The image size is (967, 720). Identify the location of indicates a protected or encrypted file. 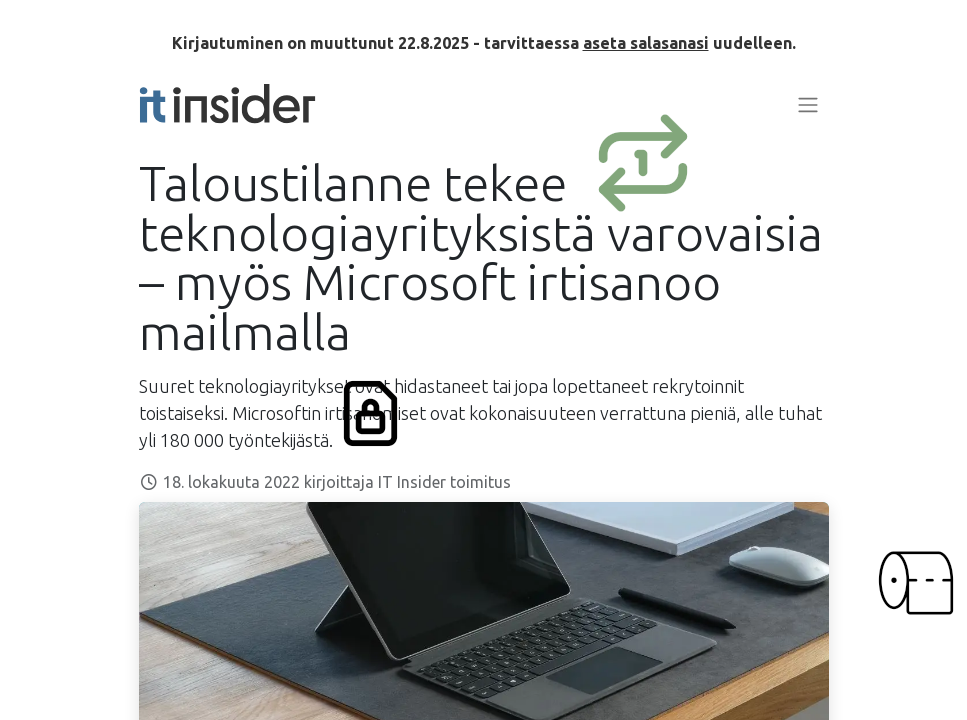
(370, 413).